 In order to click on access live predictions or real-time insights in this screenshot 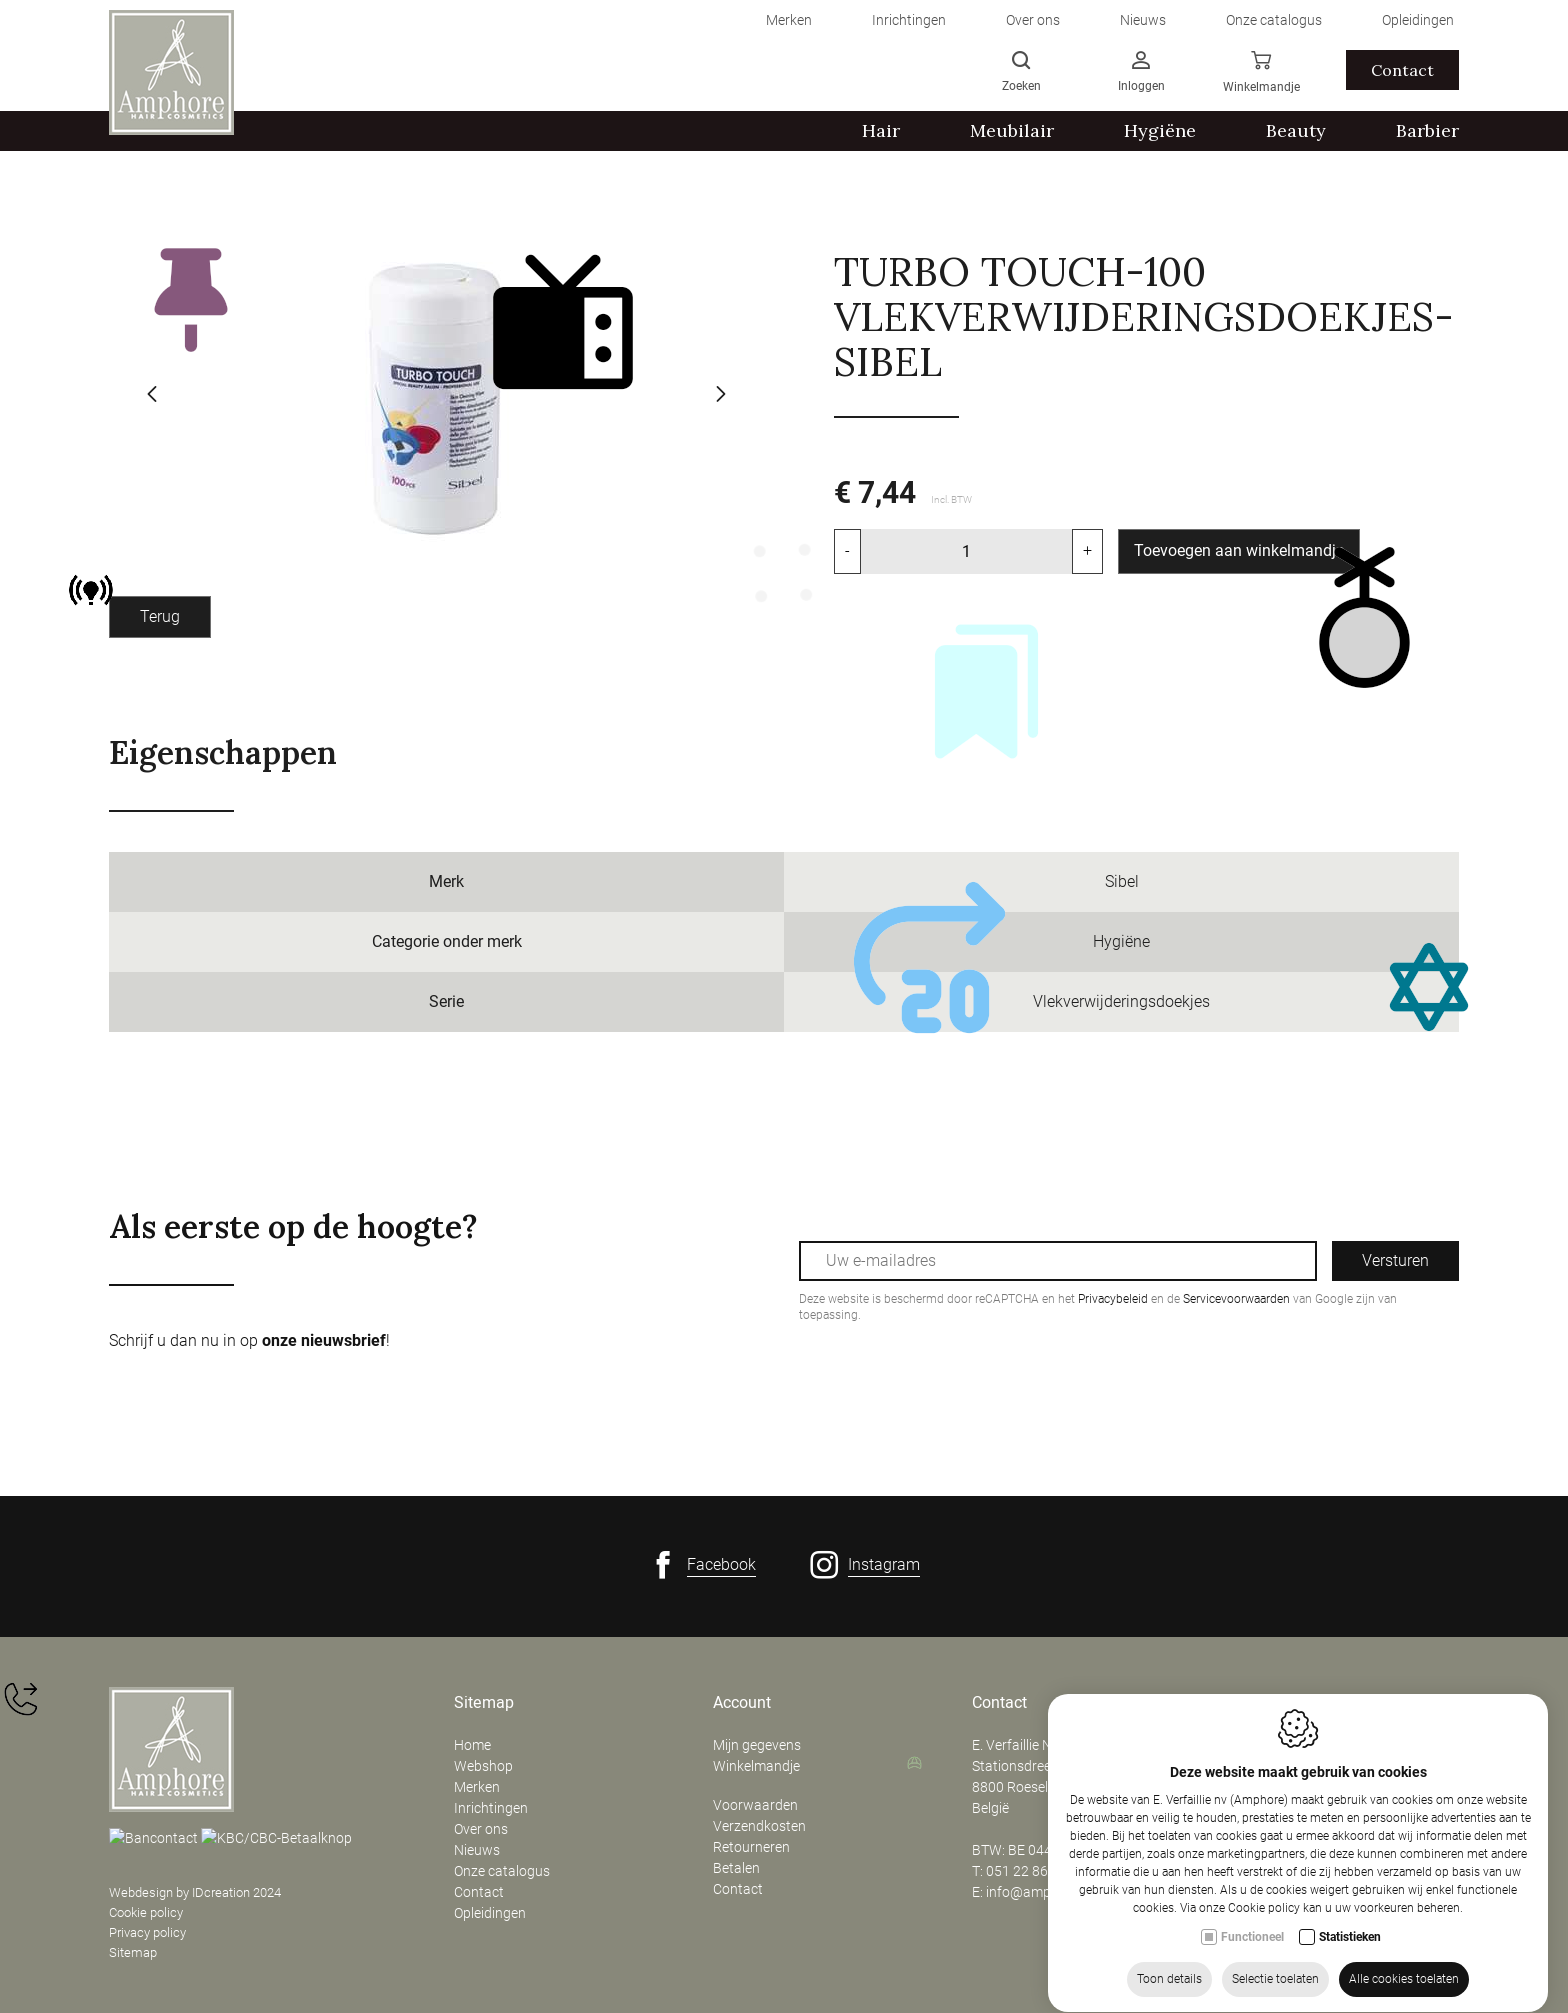, I will do `click(91, 590)`.